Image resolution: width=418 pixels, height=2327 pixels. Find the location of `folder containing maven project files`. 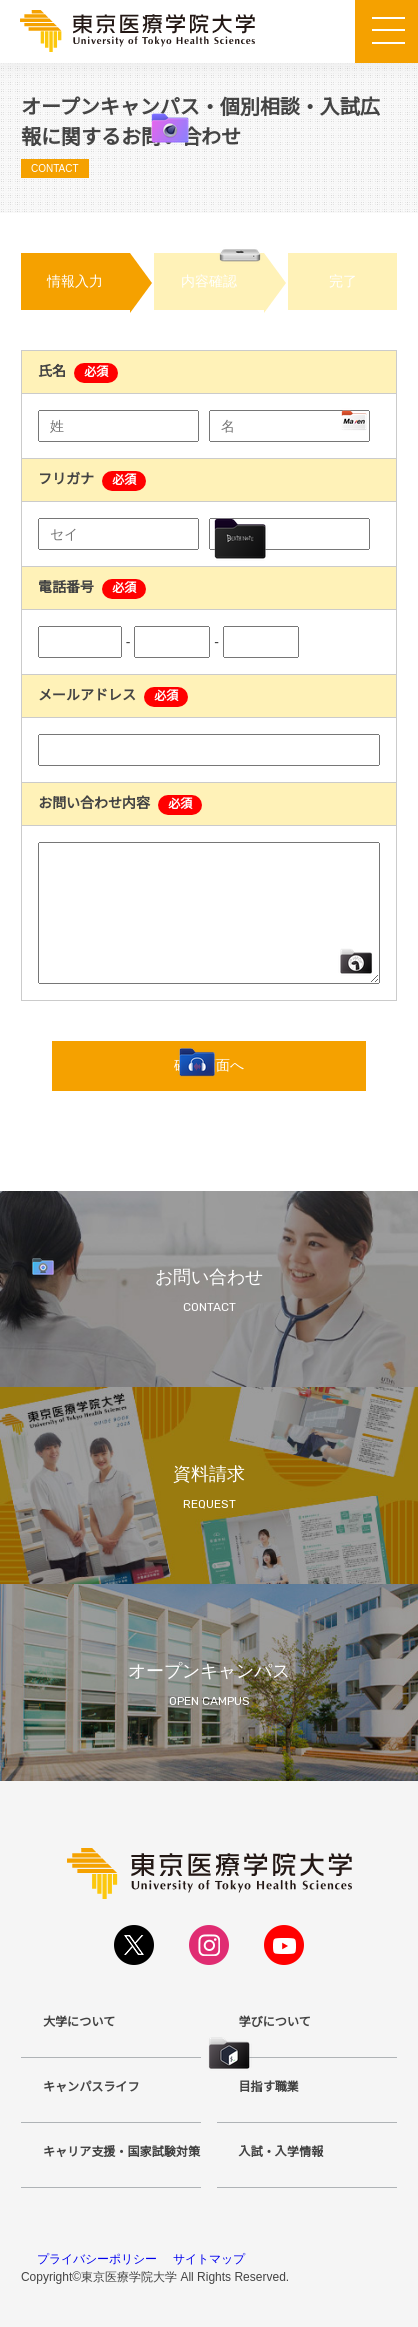

folder containing maven project files is located at coordinates (354, 421).